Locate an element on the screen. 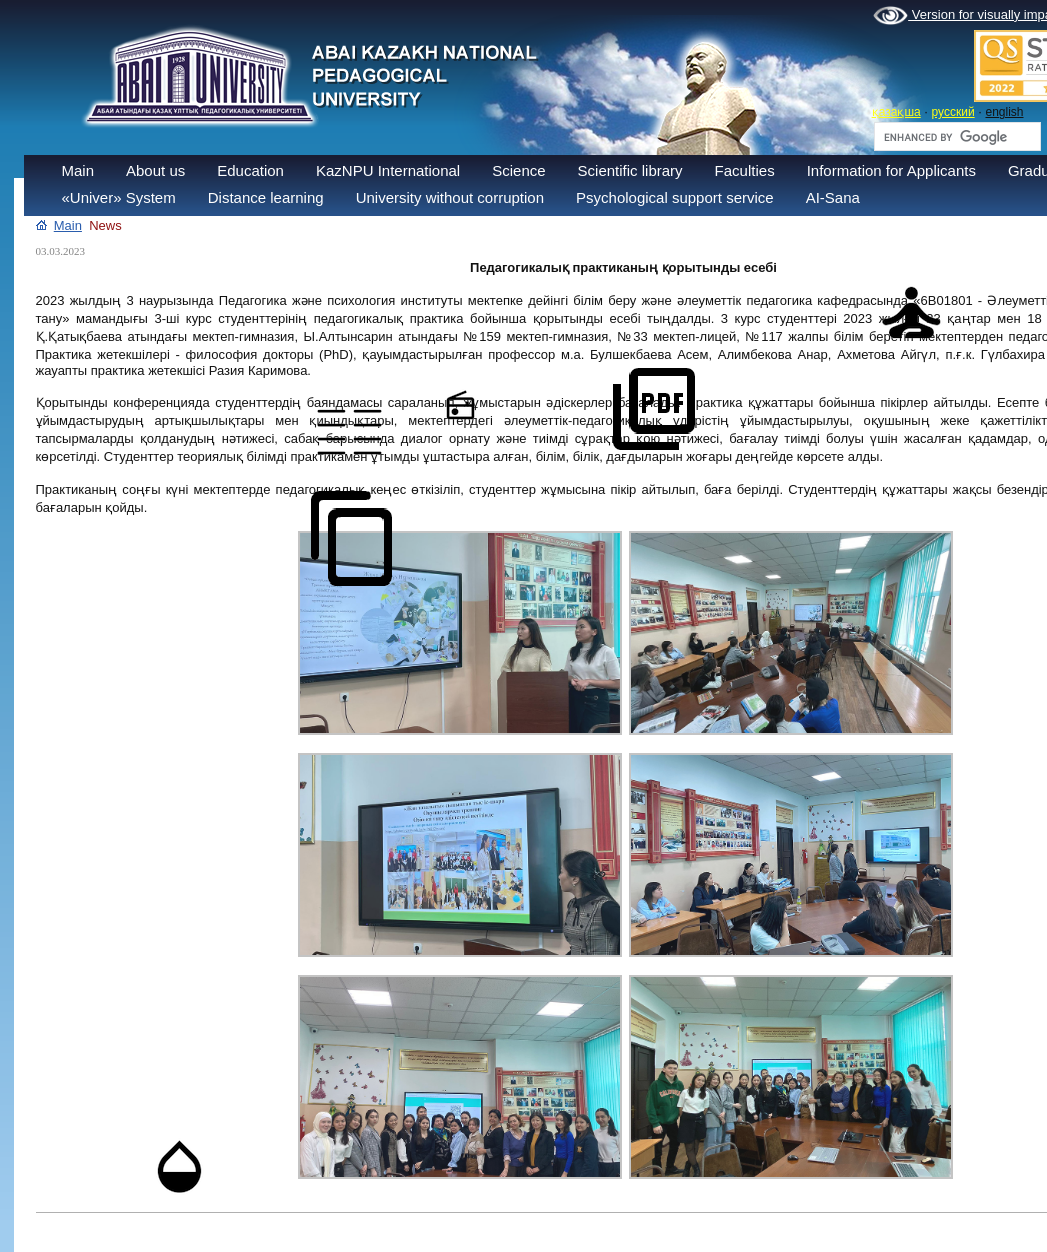 The image size is (1047, 1252). copy to clipboard is located at coordinates (353, 538).